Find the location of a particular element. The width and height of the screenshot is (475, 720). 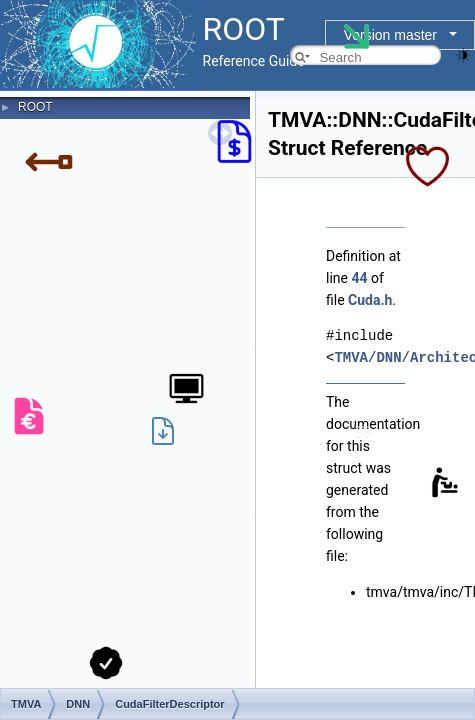

add item to favorites is located at coordinates (427, 166).